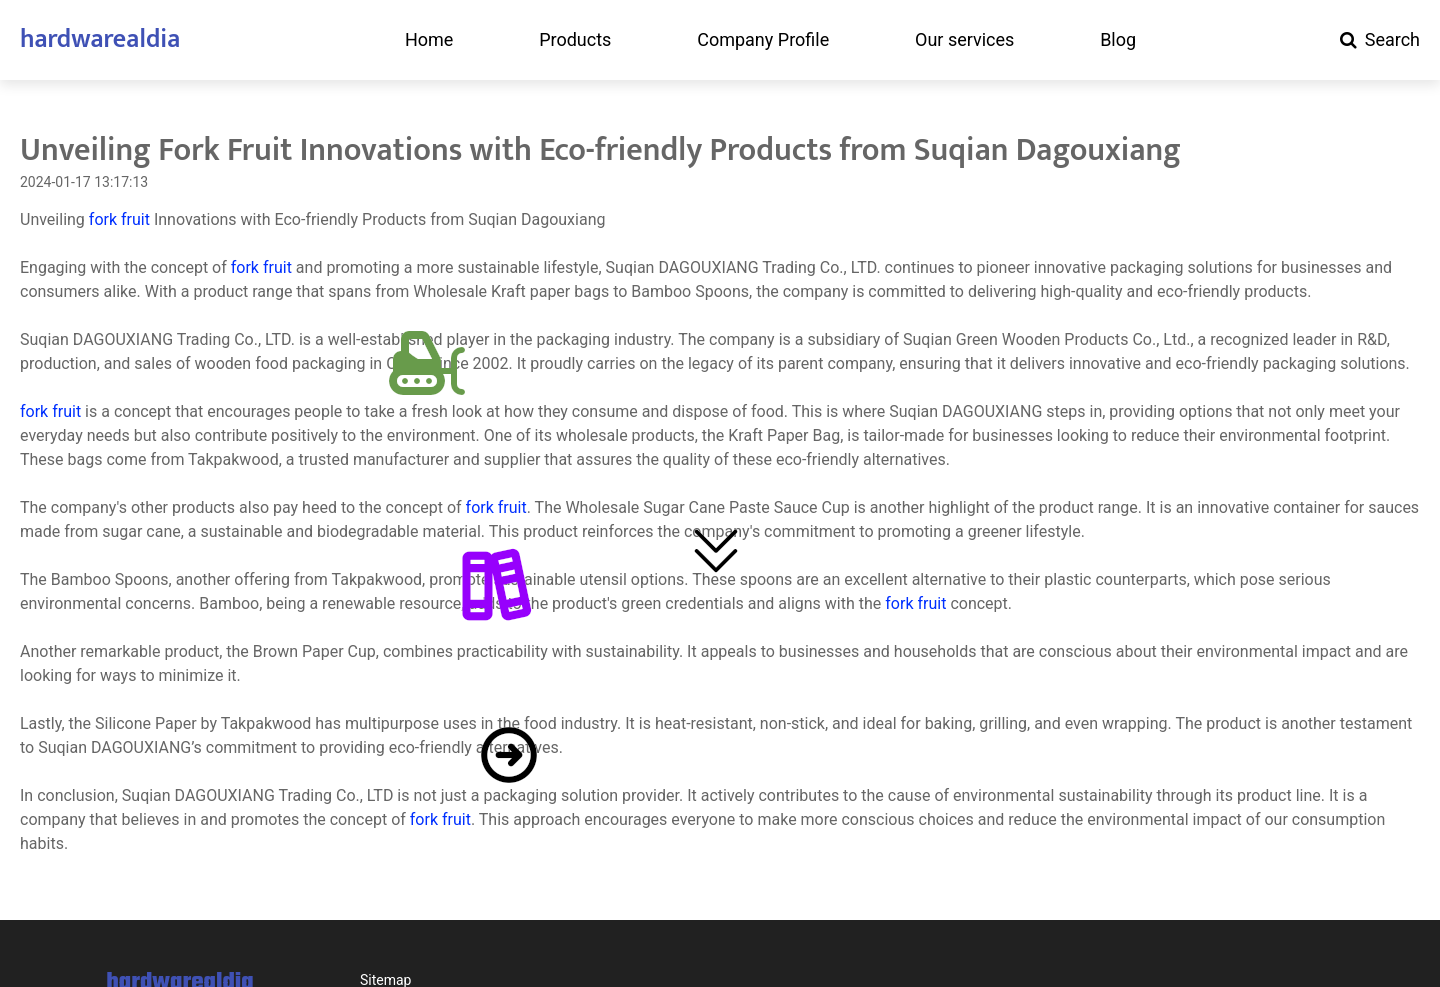 Image resolution: width=1440 pixels, height=987 pixels. What do you see at coordinates (509, 755) in the screenshot?
I see `go to next step or screen` at bounding box center [509, 755].